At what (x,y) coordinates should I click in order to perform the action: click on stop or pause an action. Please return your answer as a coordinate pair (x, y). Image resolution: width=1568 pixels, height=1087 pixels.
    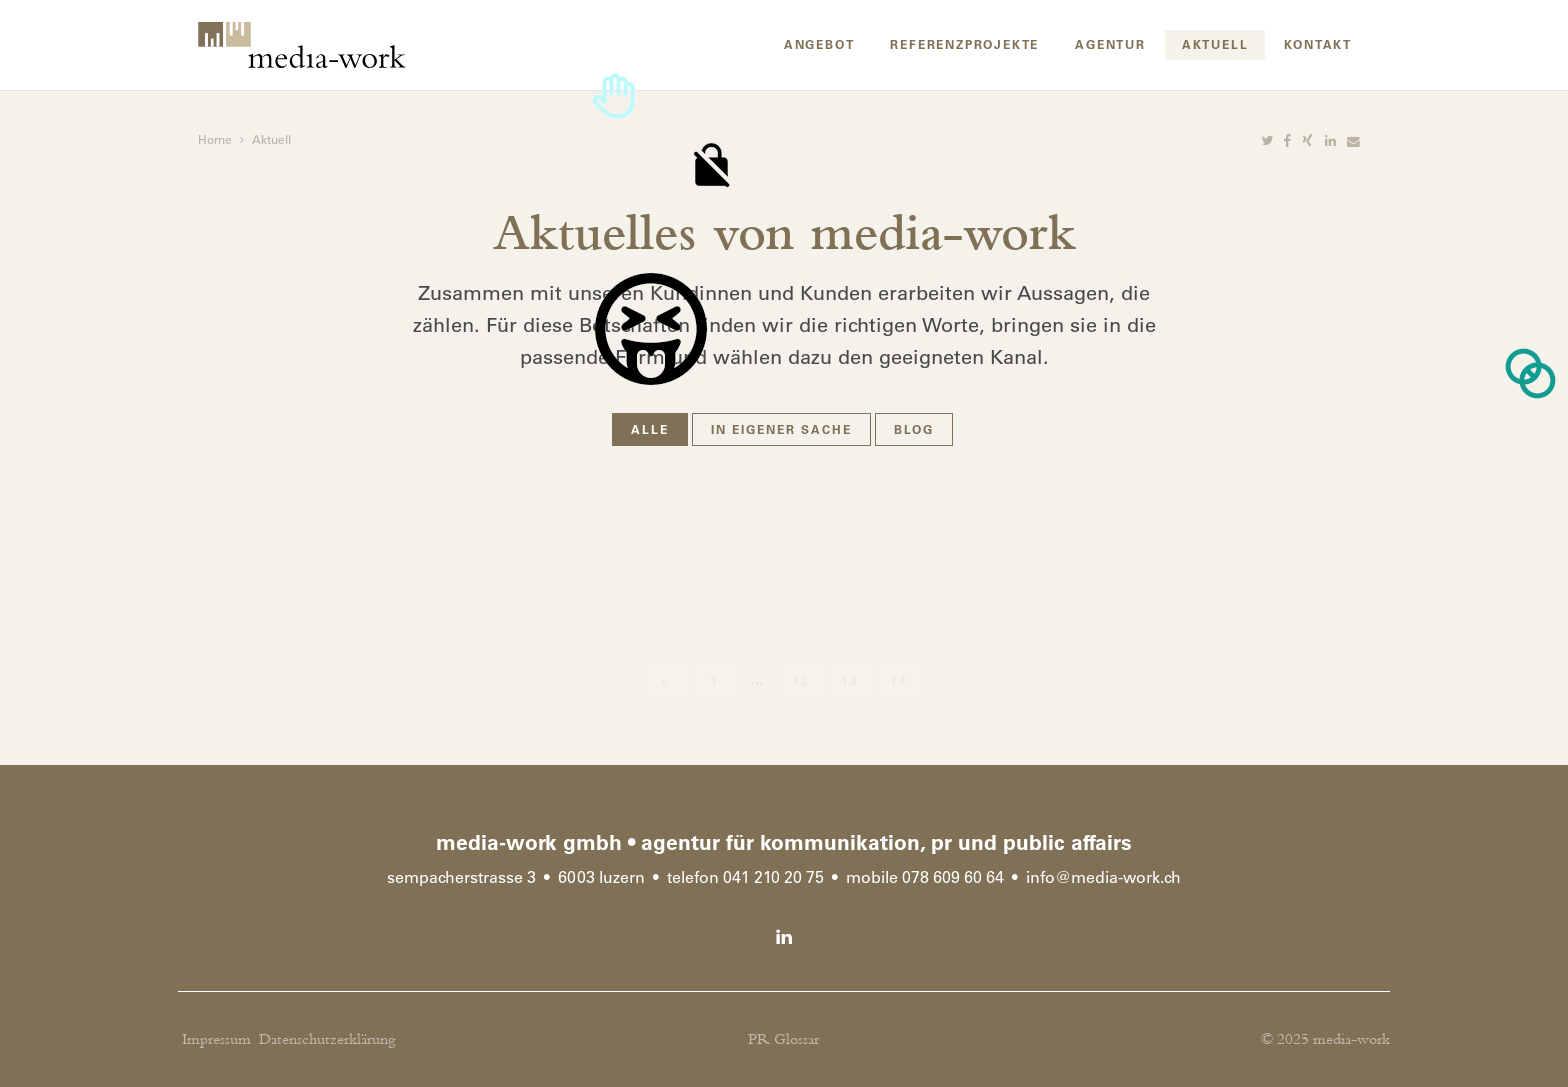
    Looking at the image, I should click on (615, 96).